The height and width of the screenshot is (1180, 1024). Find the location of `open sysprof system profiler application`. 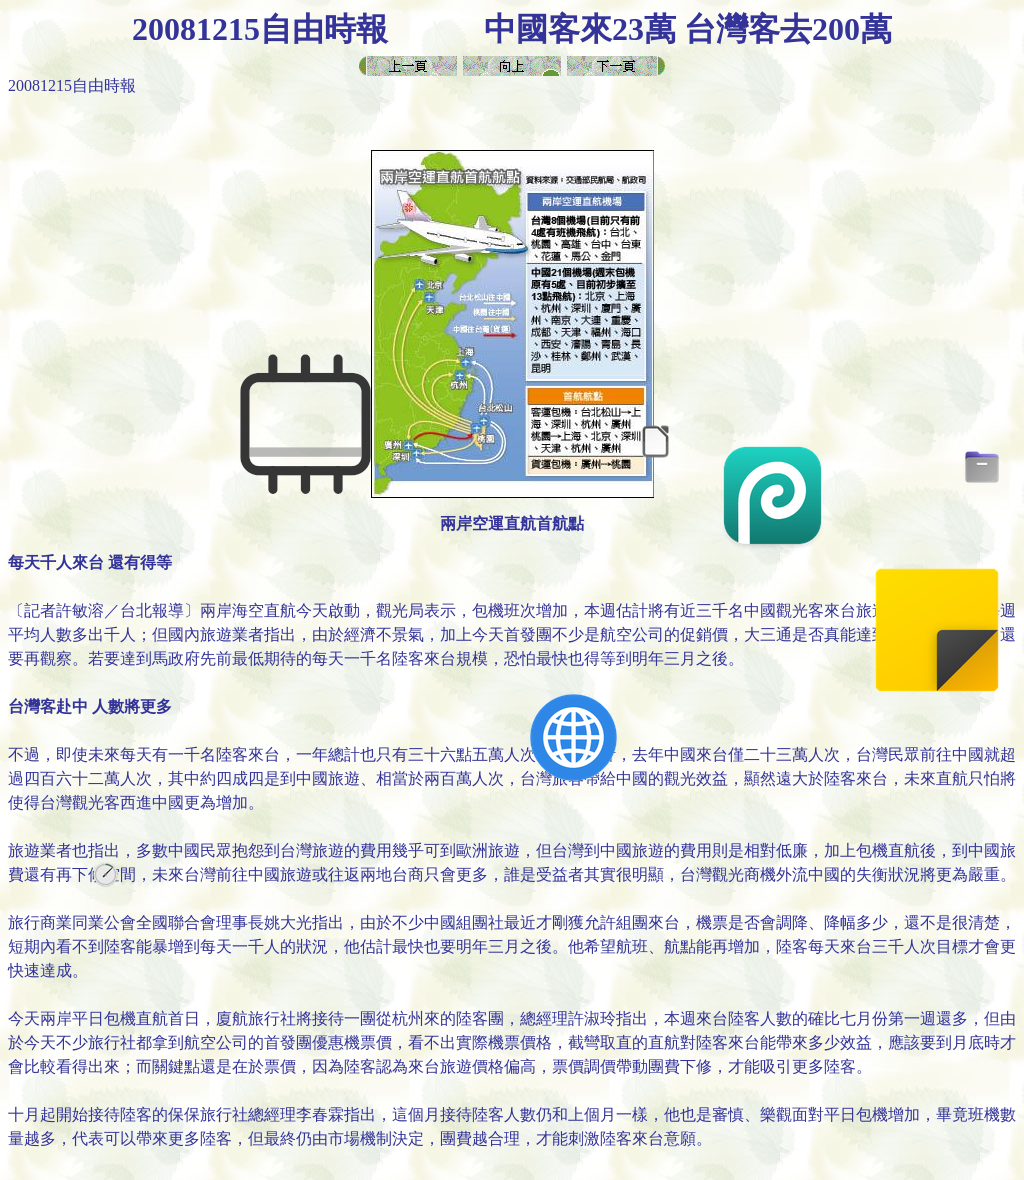

open sysprof system profiler application is located at coordinates (105, 874).